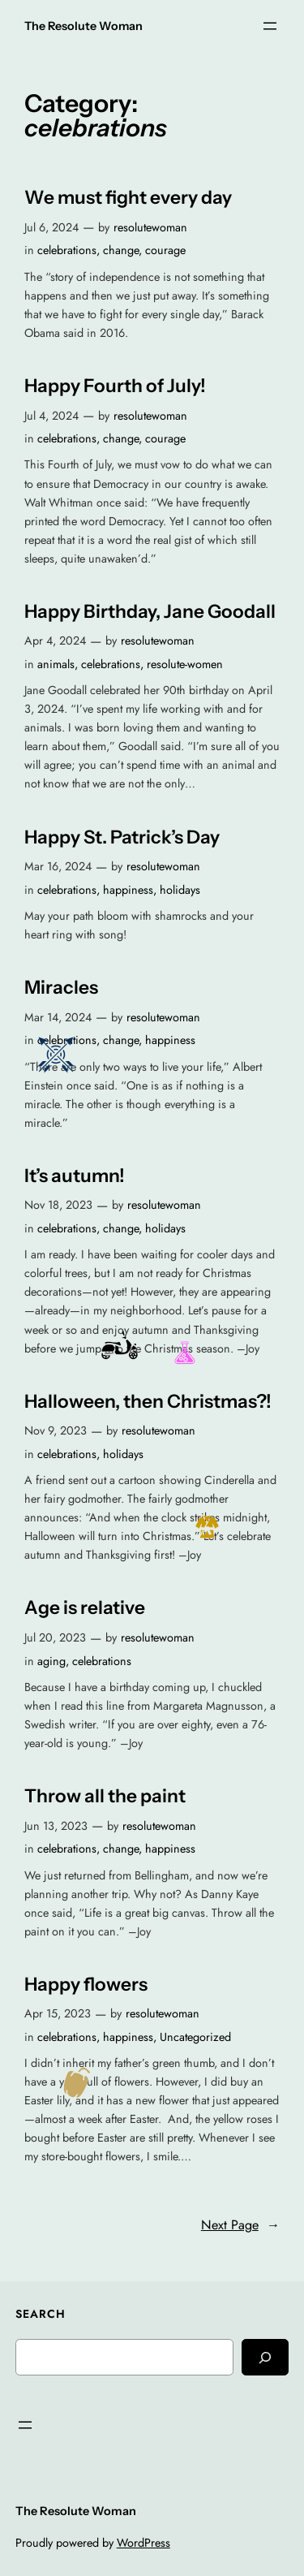 The width and height of the screenshot is (304, 2576). What do you see at coordinates (119, 1344) in the screenshot?
I see `select scooter as transportation mode` at bounding box center [119, 1344].